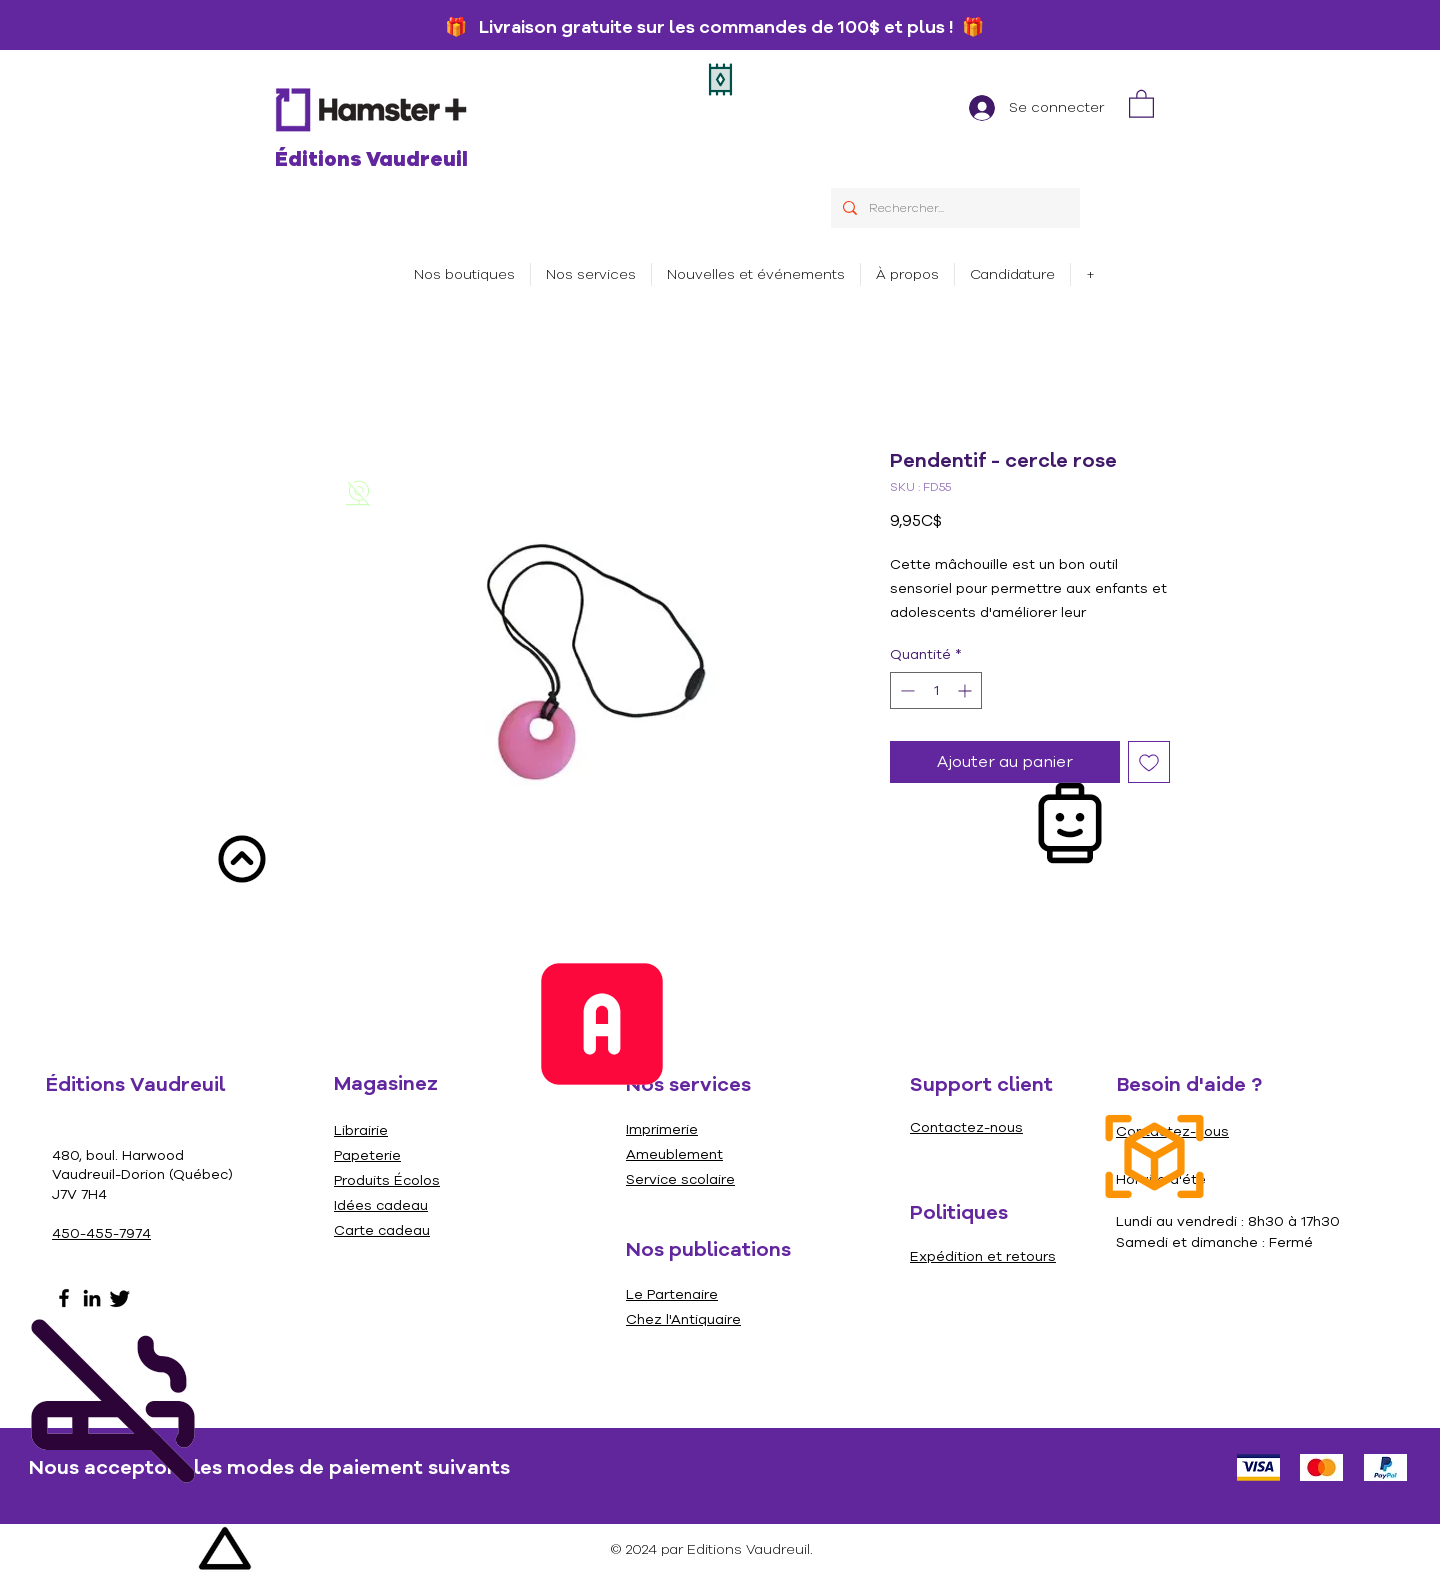 The height and width of the screenshot is (1582, 1440). I want to click on indicates a no smoking zone, so click(113, 1401).